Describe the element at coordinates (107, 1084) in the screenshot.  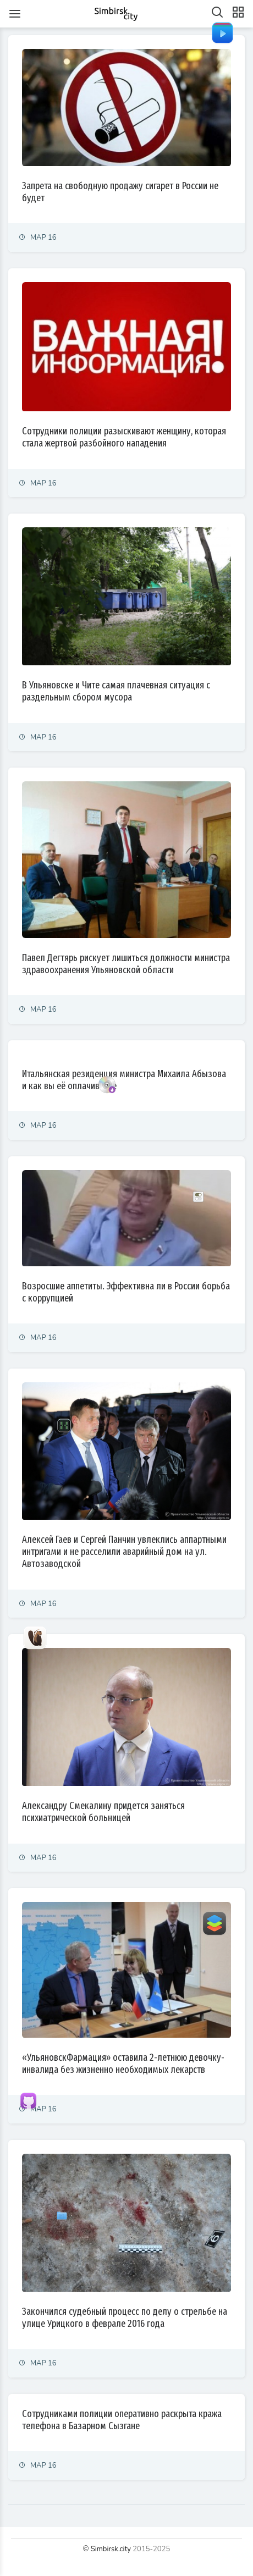
I see `burn data to a dvd disc` at that location.